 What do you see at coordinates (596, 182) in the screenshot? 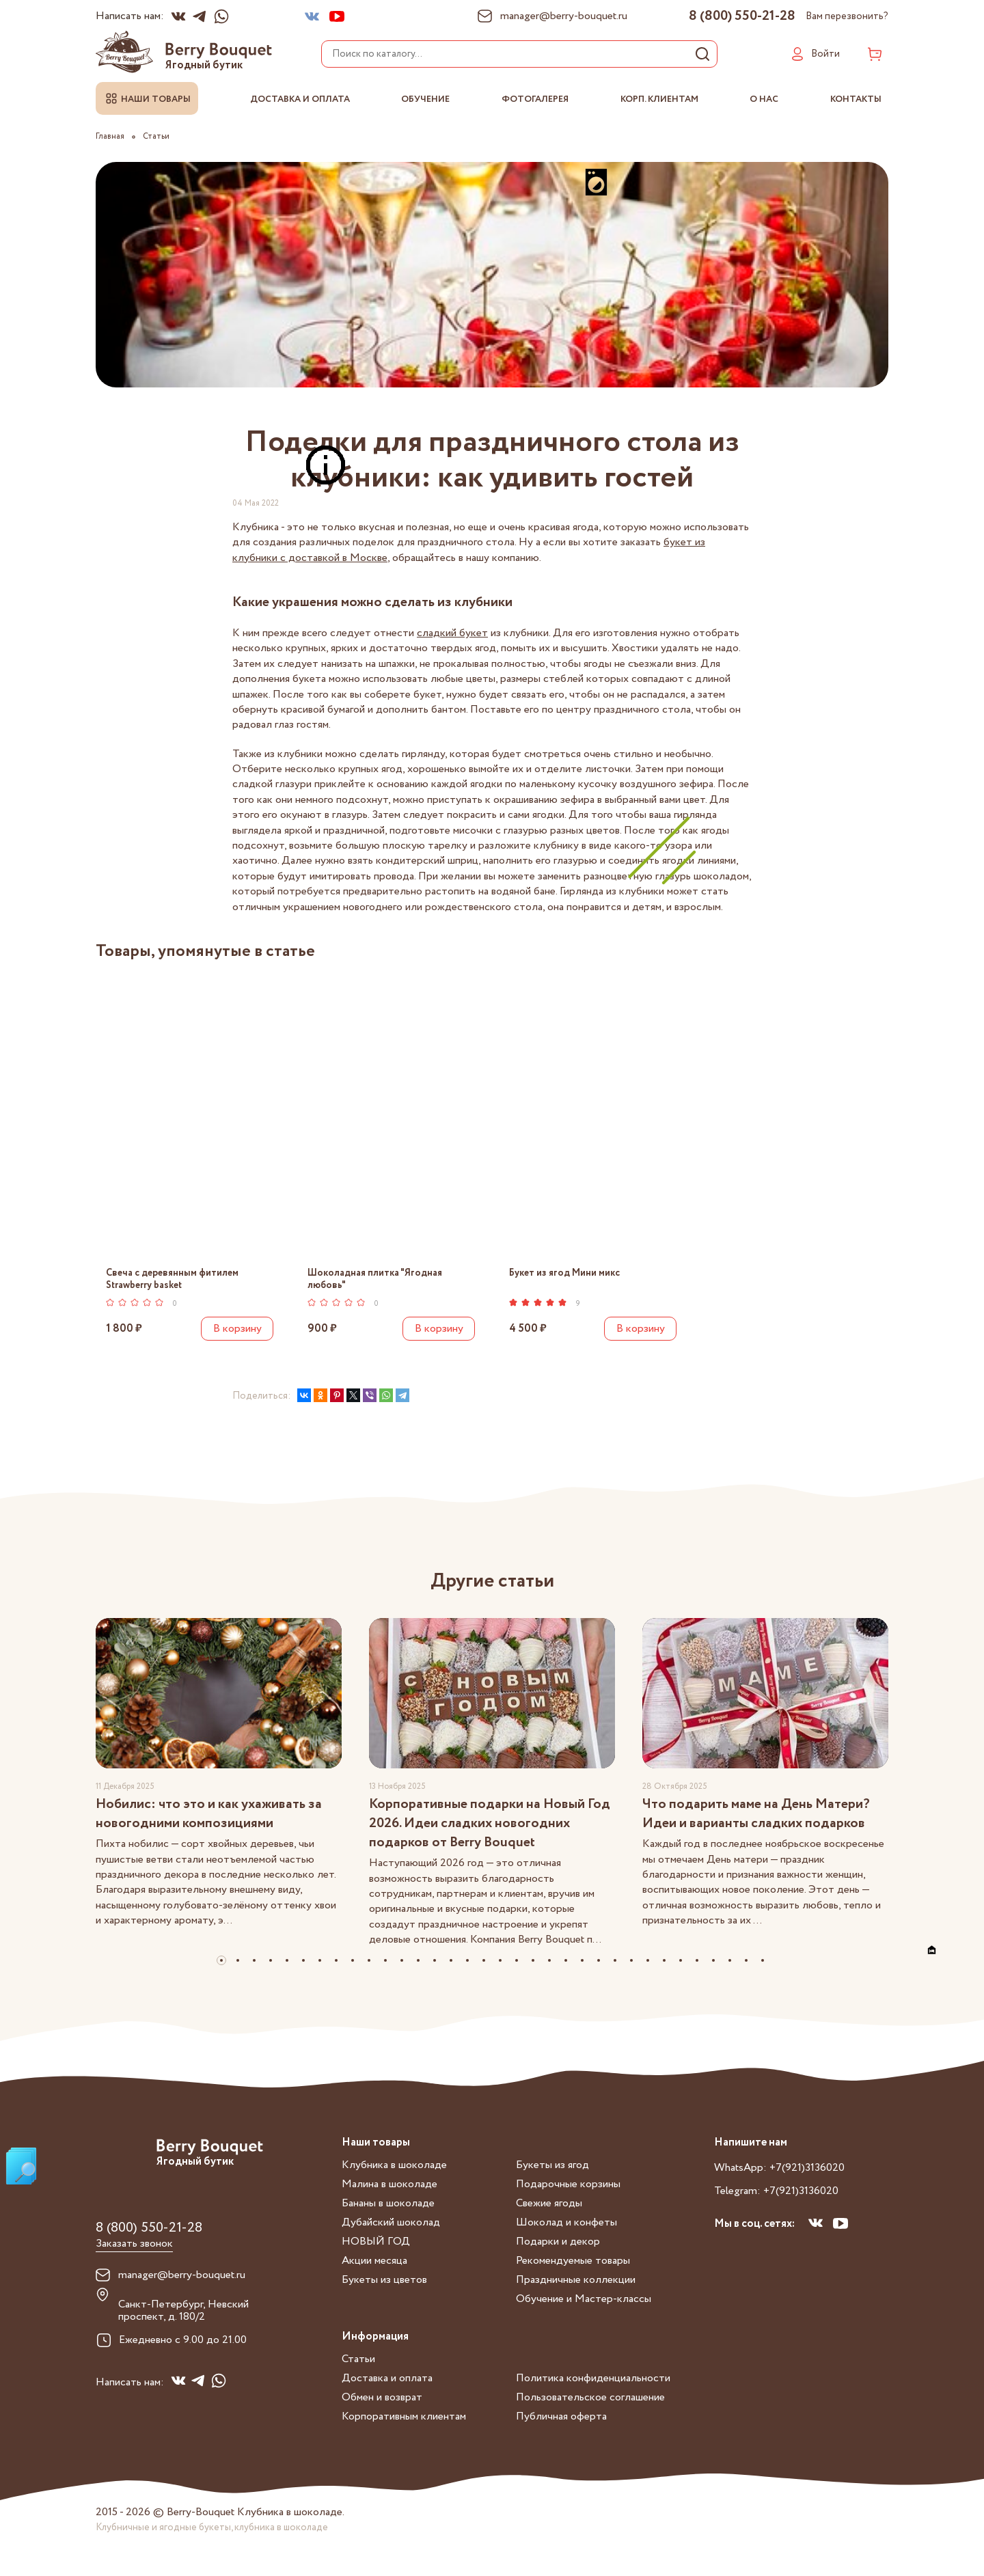
I see `find nearby laundromats or laundry services` at bounding box center [596, 182].